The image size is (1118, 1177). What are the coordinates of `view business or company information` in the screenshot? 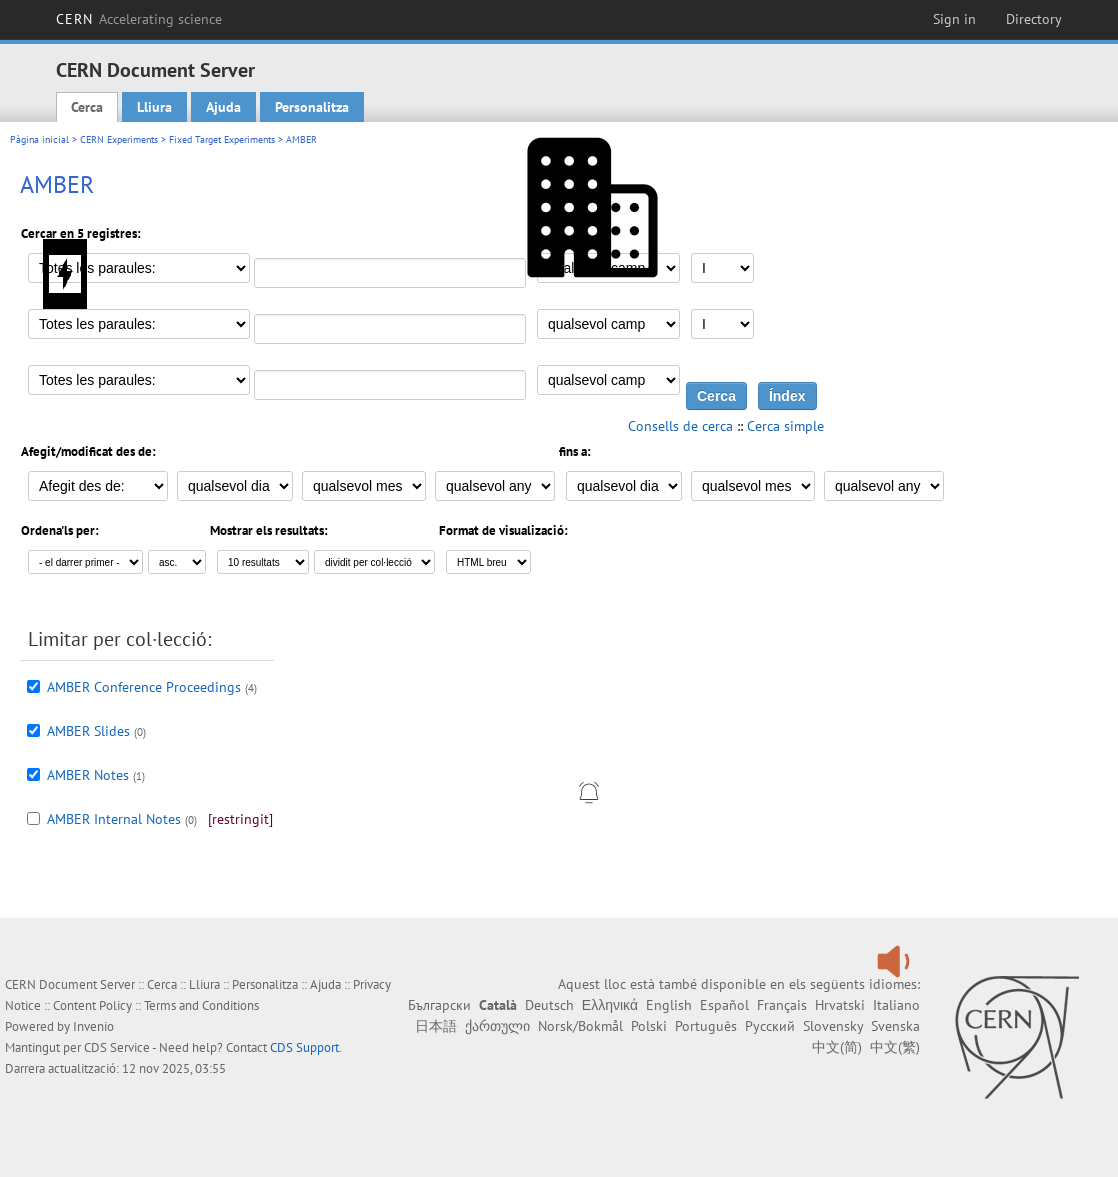 It's located at (592, 207).